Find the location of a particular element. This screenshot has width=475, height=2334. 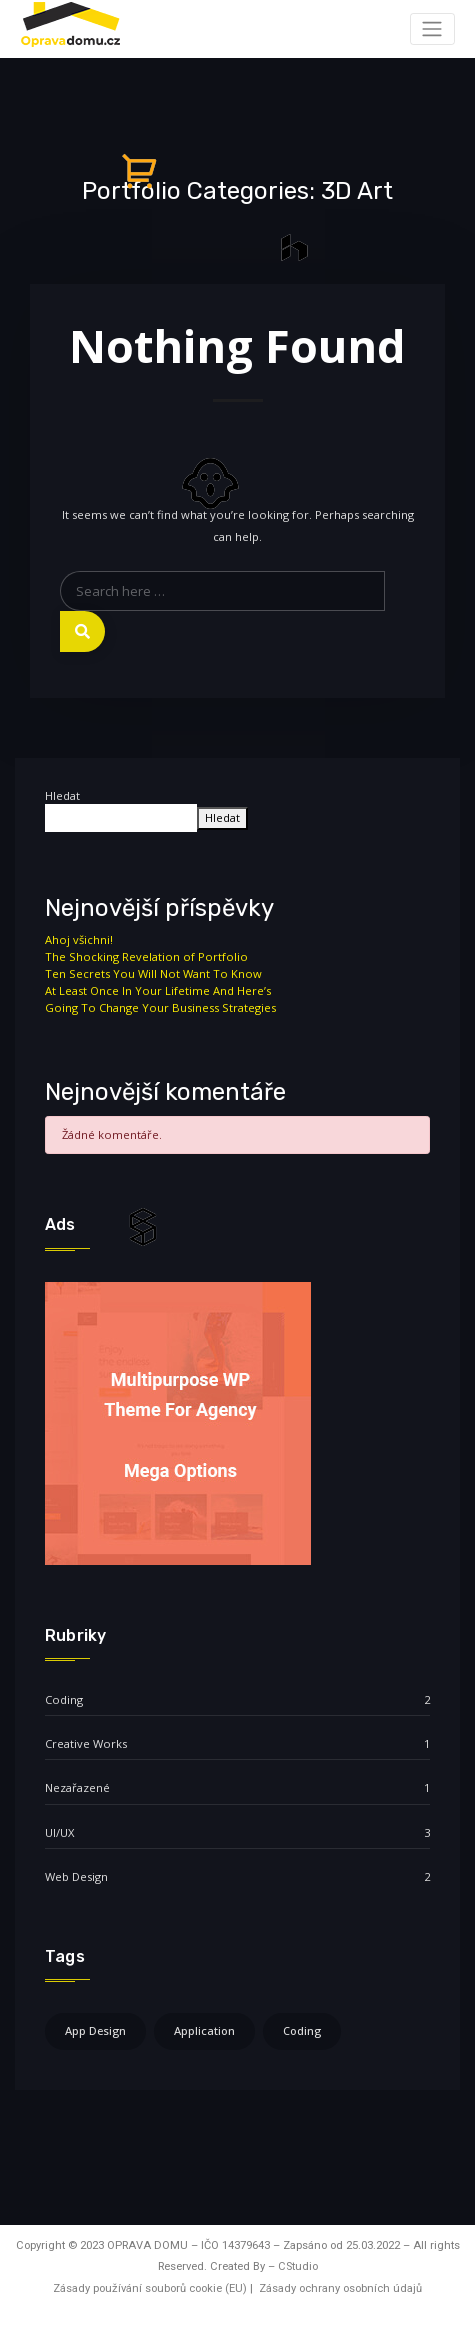

skypack logo is located at coordinates (143, 1227).